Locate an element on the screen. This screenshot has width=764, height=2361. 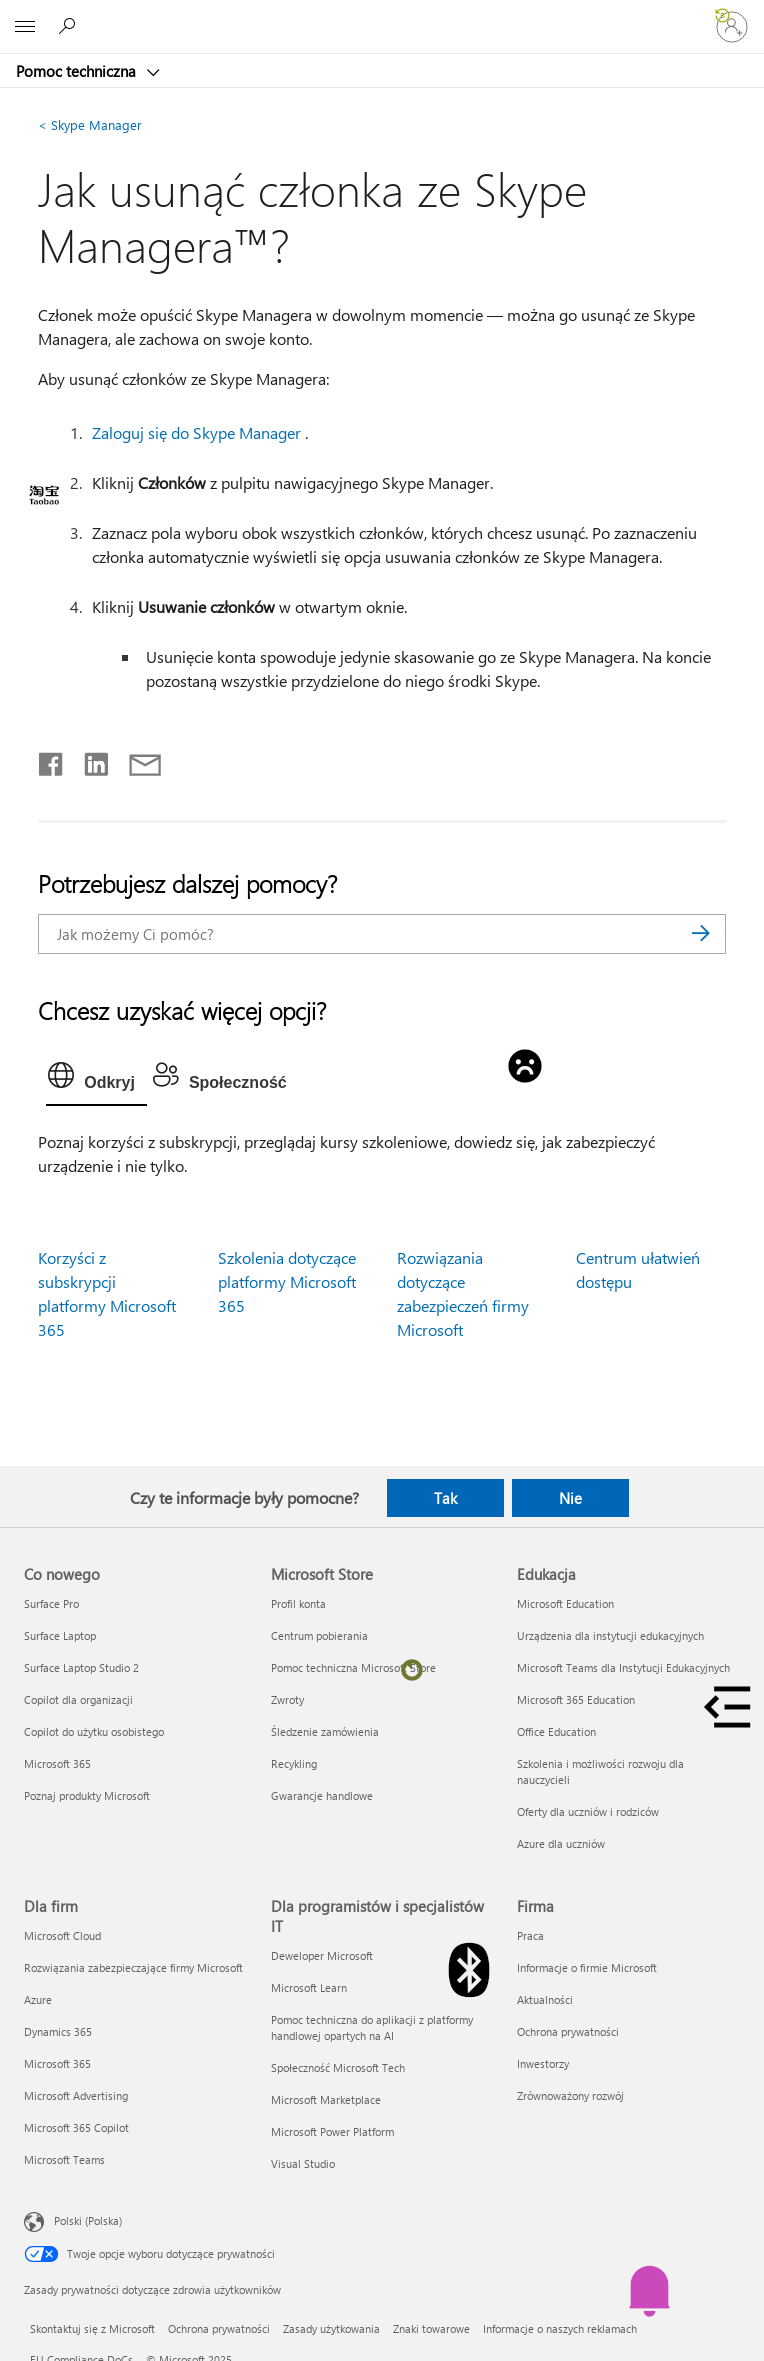
skip back 5 seconds in media playback is located at coordinates (722, 15).